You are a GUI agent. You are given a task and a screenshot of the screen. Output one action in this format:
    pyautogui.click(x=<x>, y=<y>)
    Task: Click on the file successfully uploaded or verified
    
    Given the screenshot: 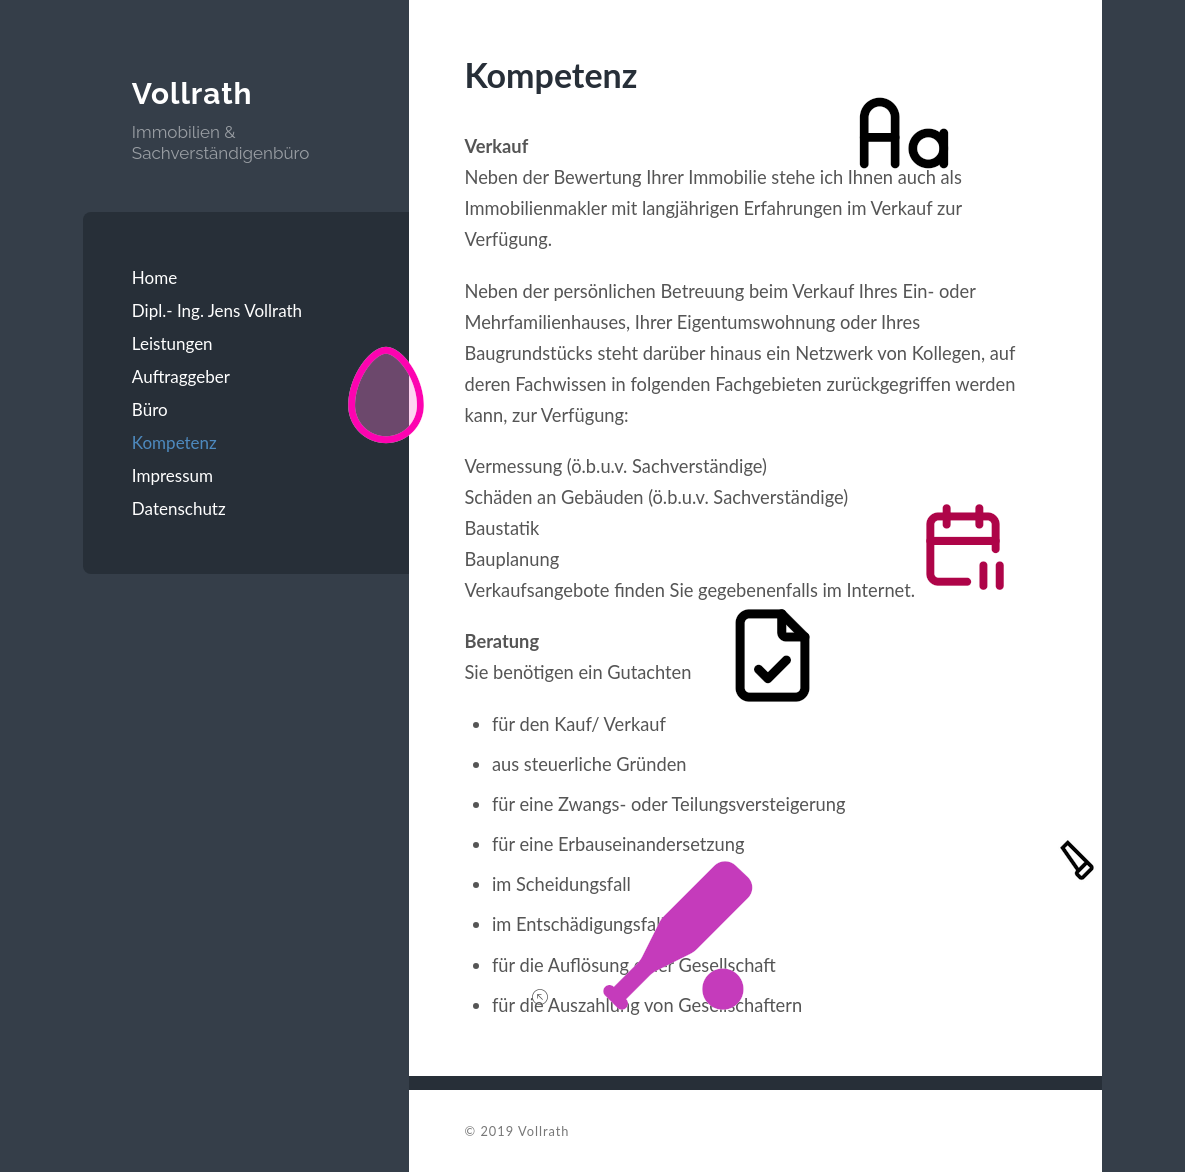 What is the action you would take?
    pyautogui.click(x=772, y=655)
    